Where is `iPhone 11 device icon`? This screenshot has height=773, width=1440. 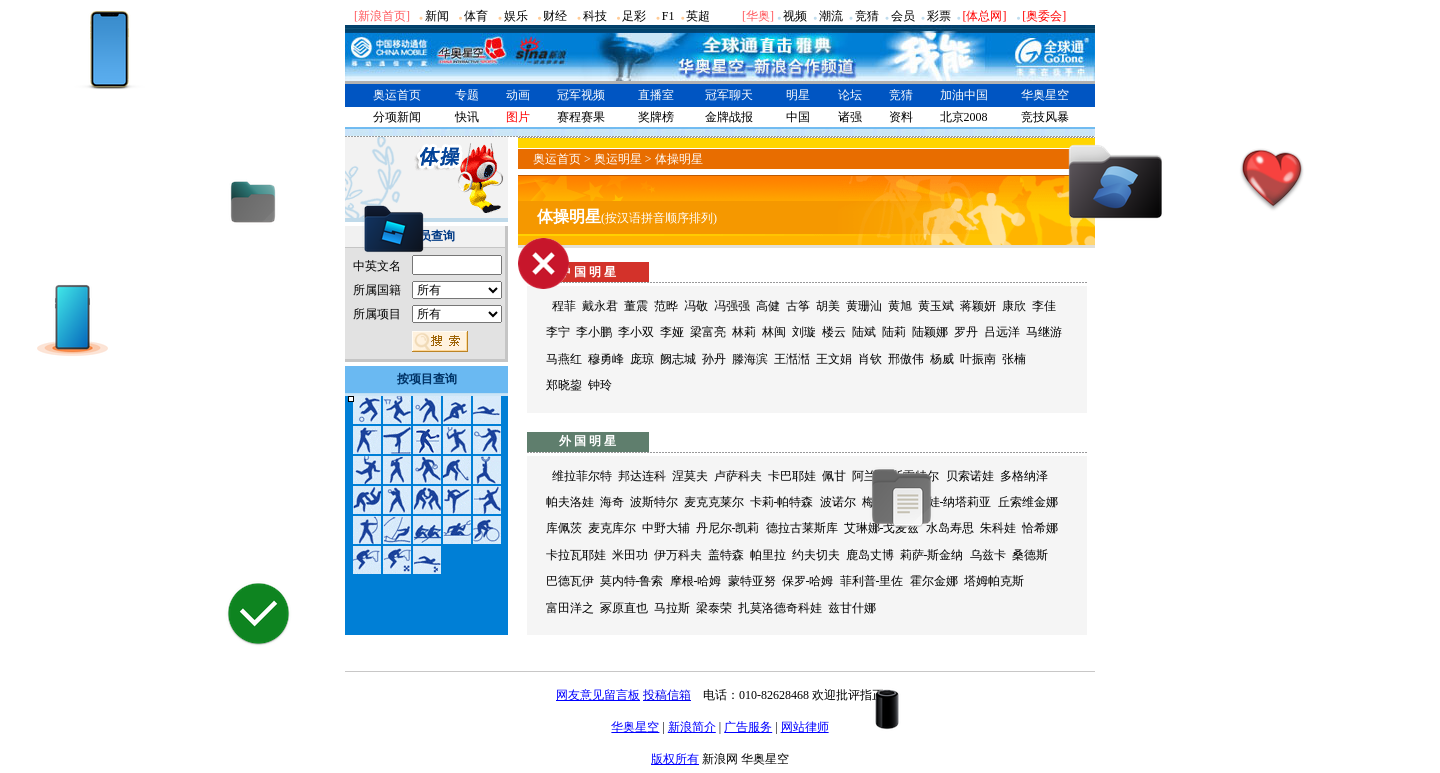 iPhone 11 device icon is located at coordinates (109, 50).